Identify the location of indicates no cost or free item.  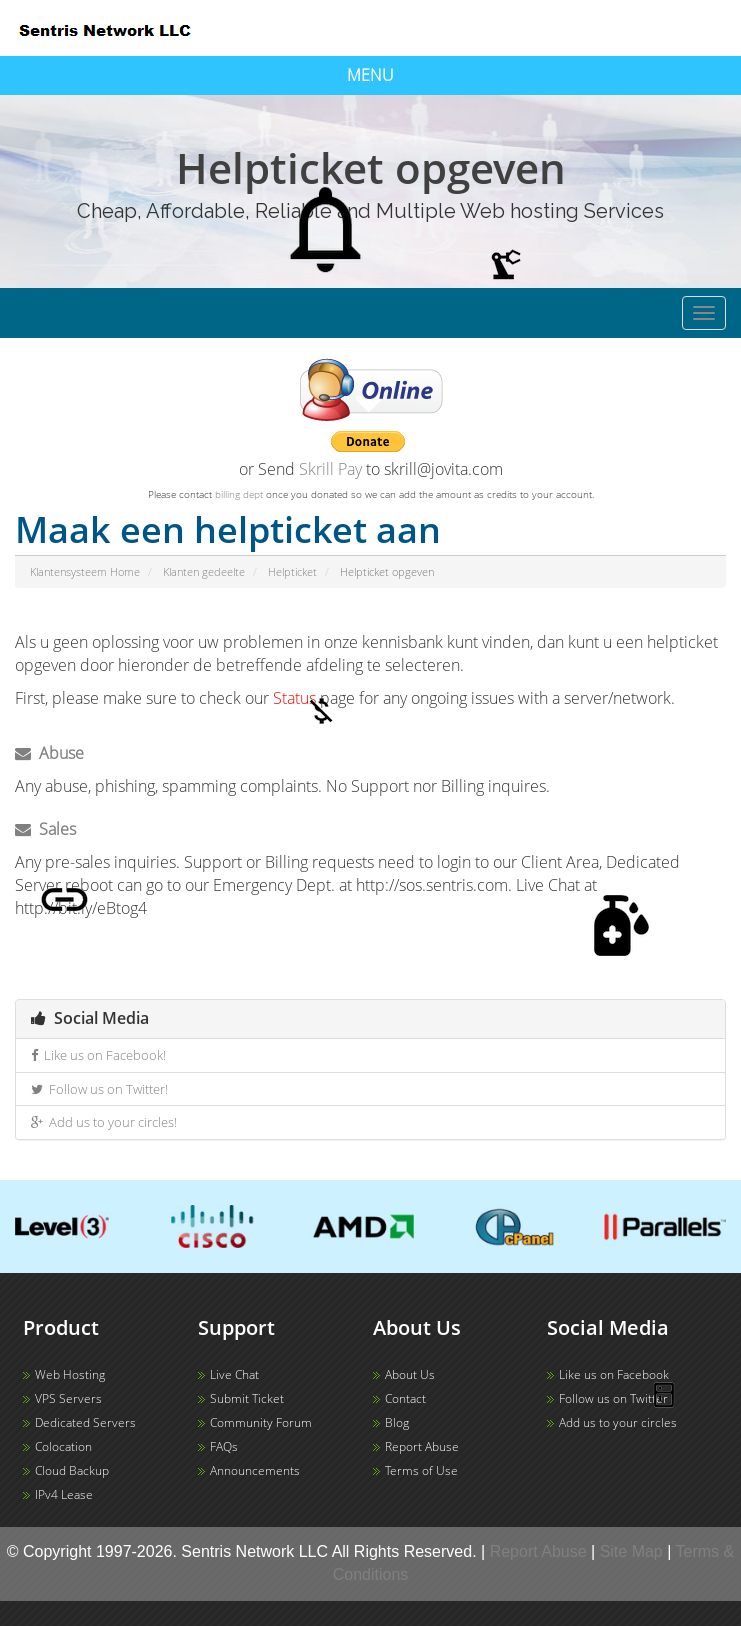
(321, 711).